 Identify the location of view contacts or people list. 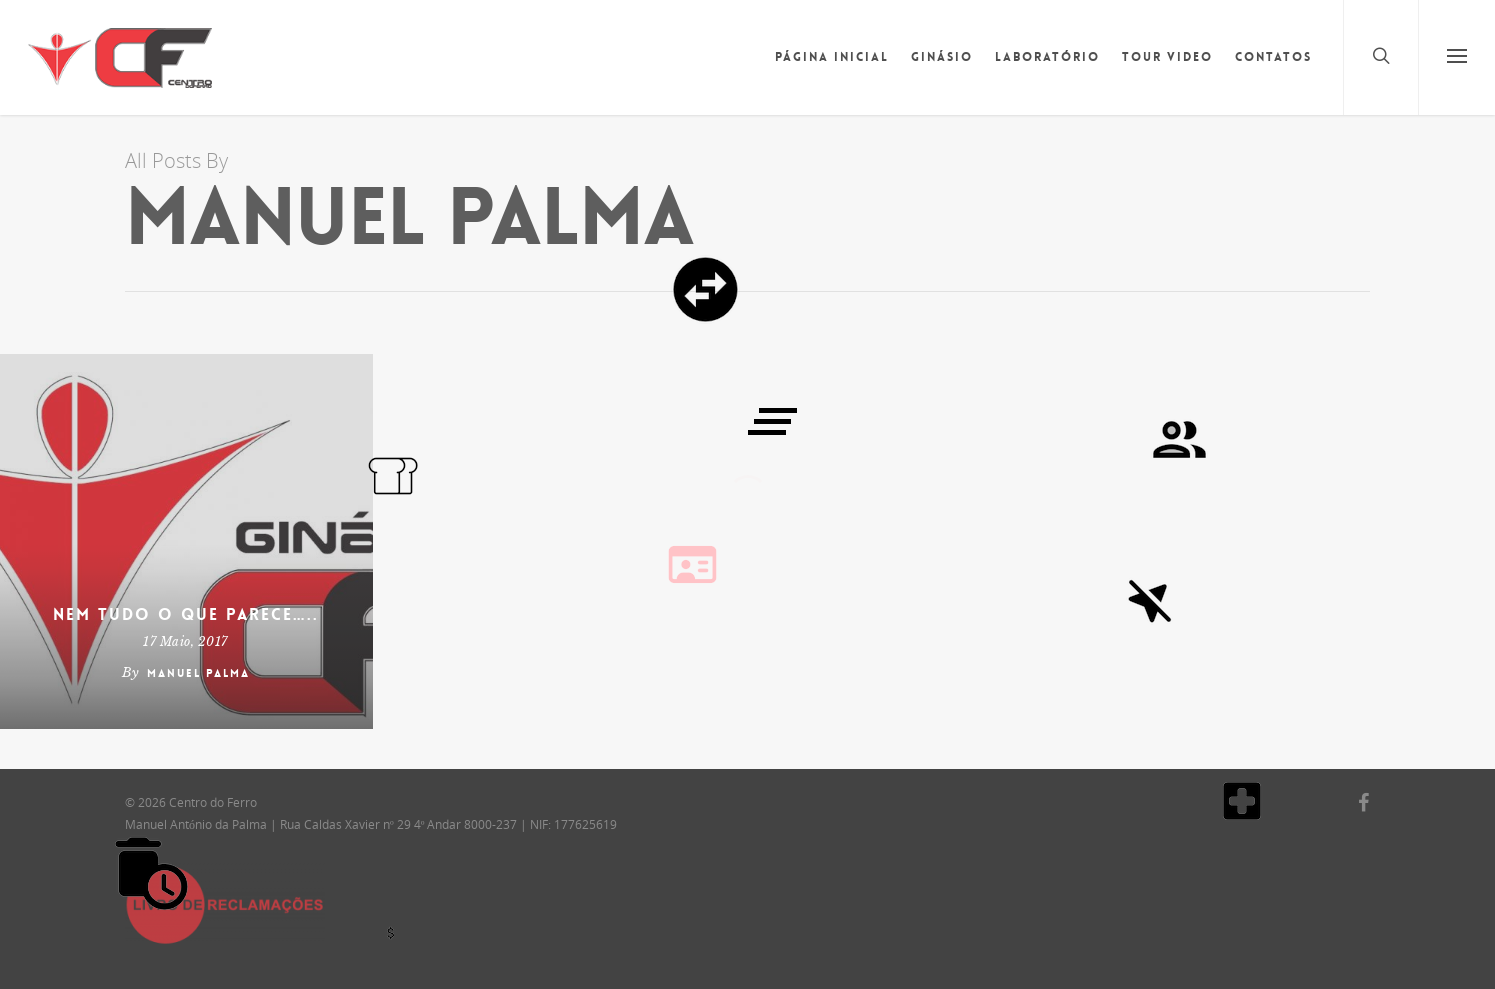
(1179, 439).